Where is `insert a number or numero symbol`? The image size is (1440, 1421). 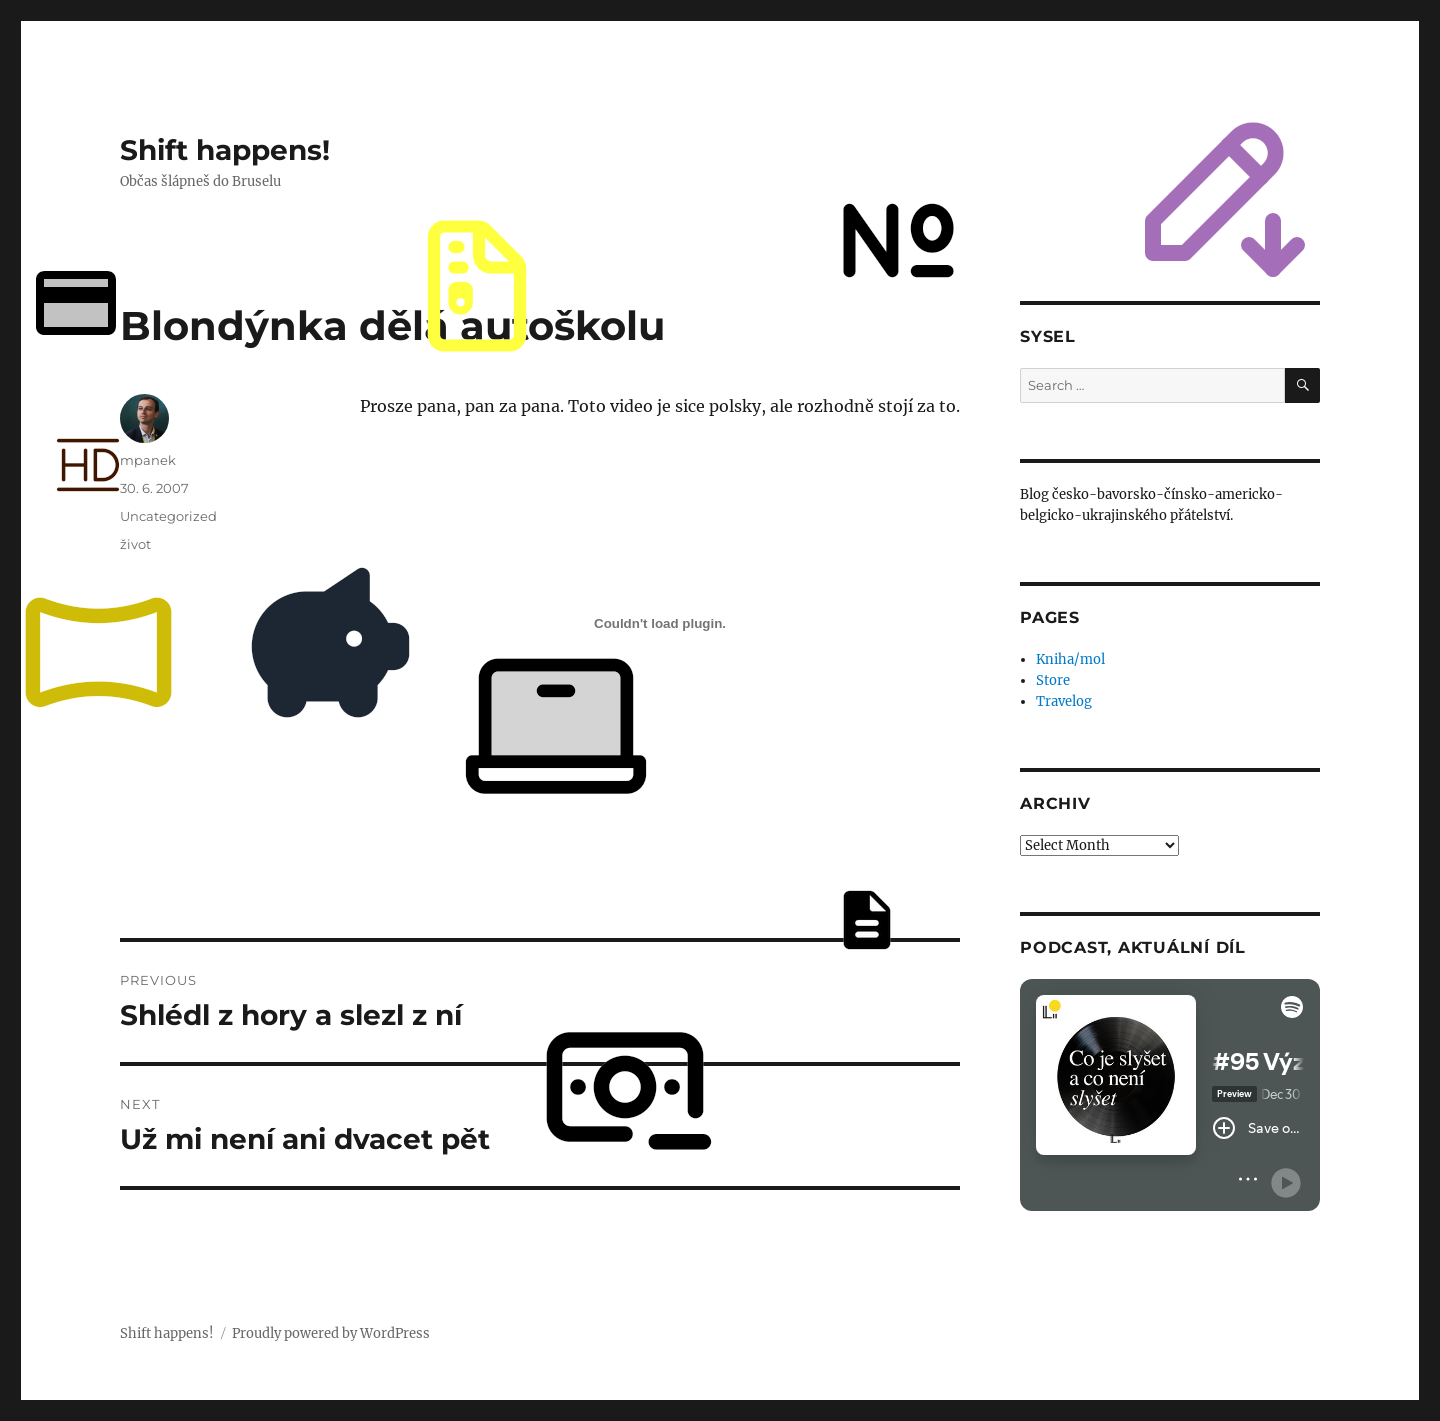 insert a number or numero symbol is located at coordinates (898, 240).